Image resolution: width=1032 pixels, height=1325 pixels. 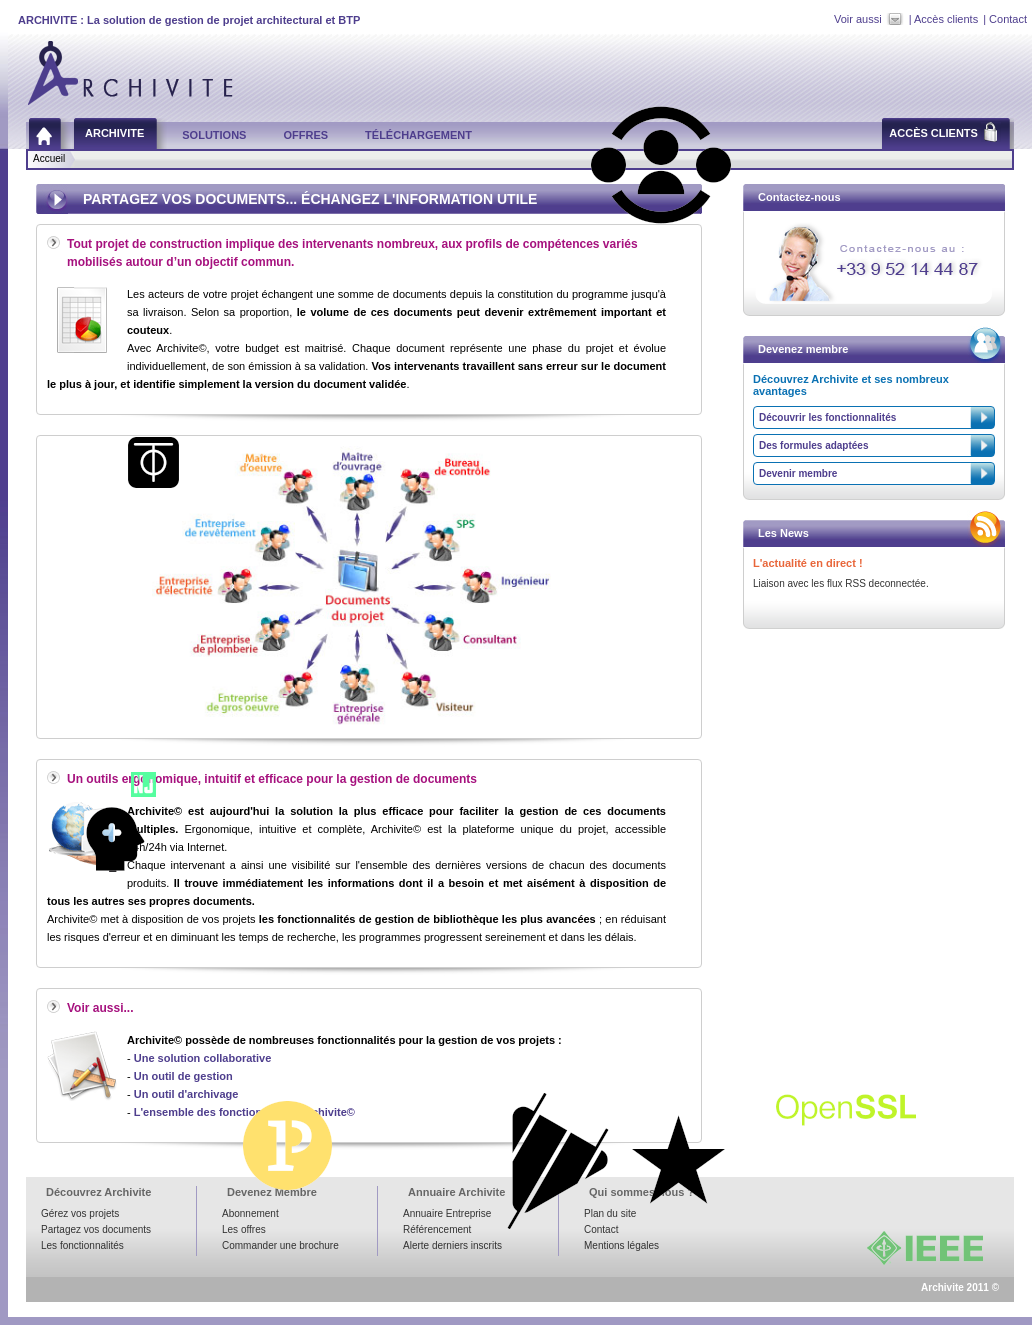 I want to click on view community members, so click(x=661, y=165).